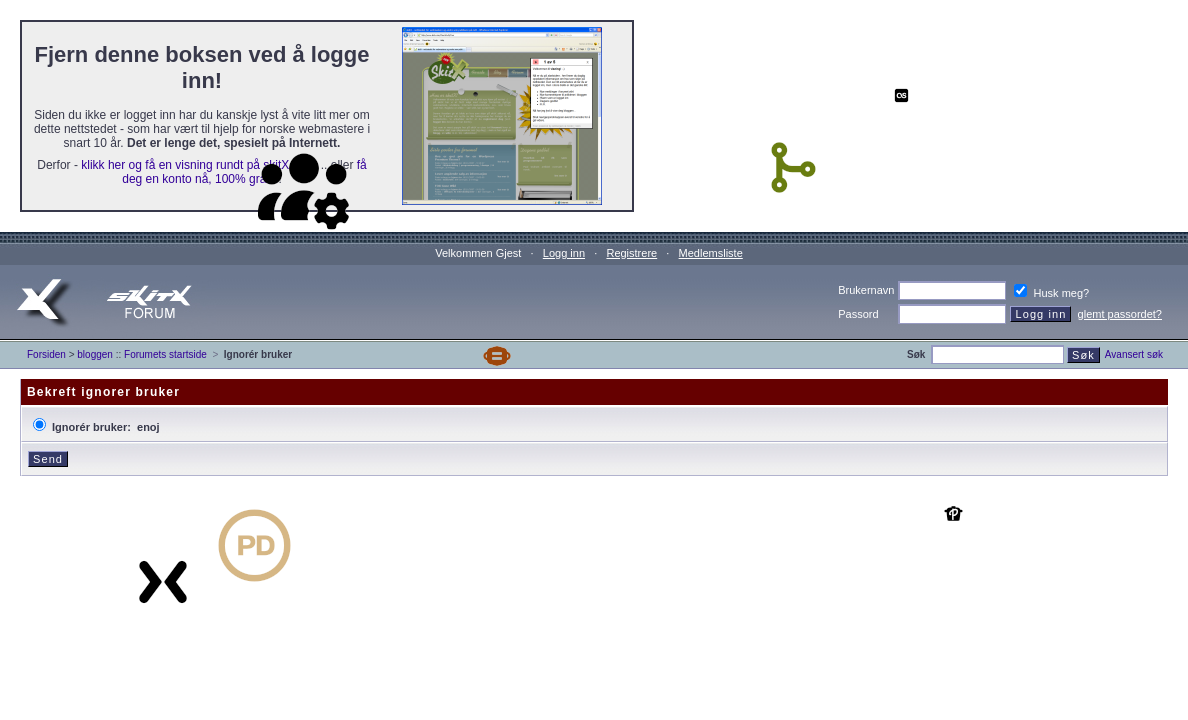  What do you see at coordinates (793, 167) in the screenshot?
I see `merge branches in version control` at bounding box center [793, 167].